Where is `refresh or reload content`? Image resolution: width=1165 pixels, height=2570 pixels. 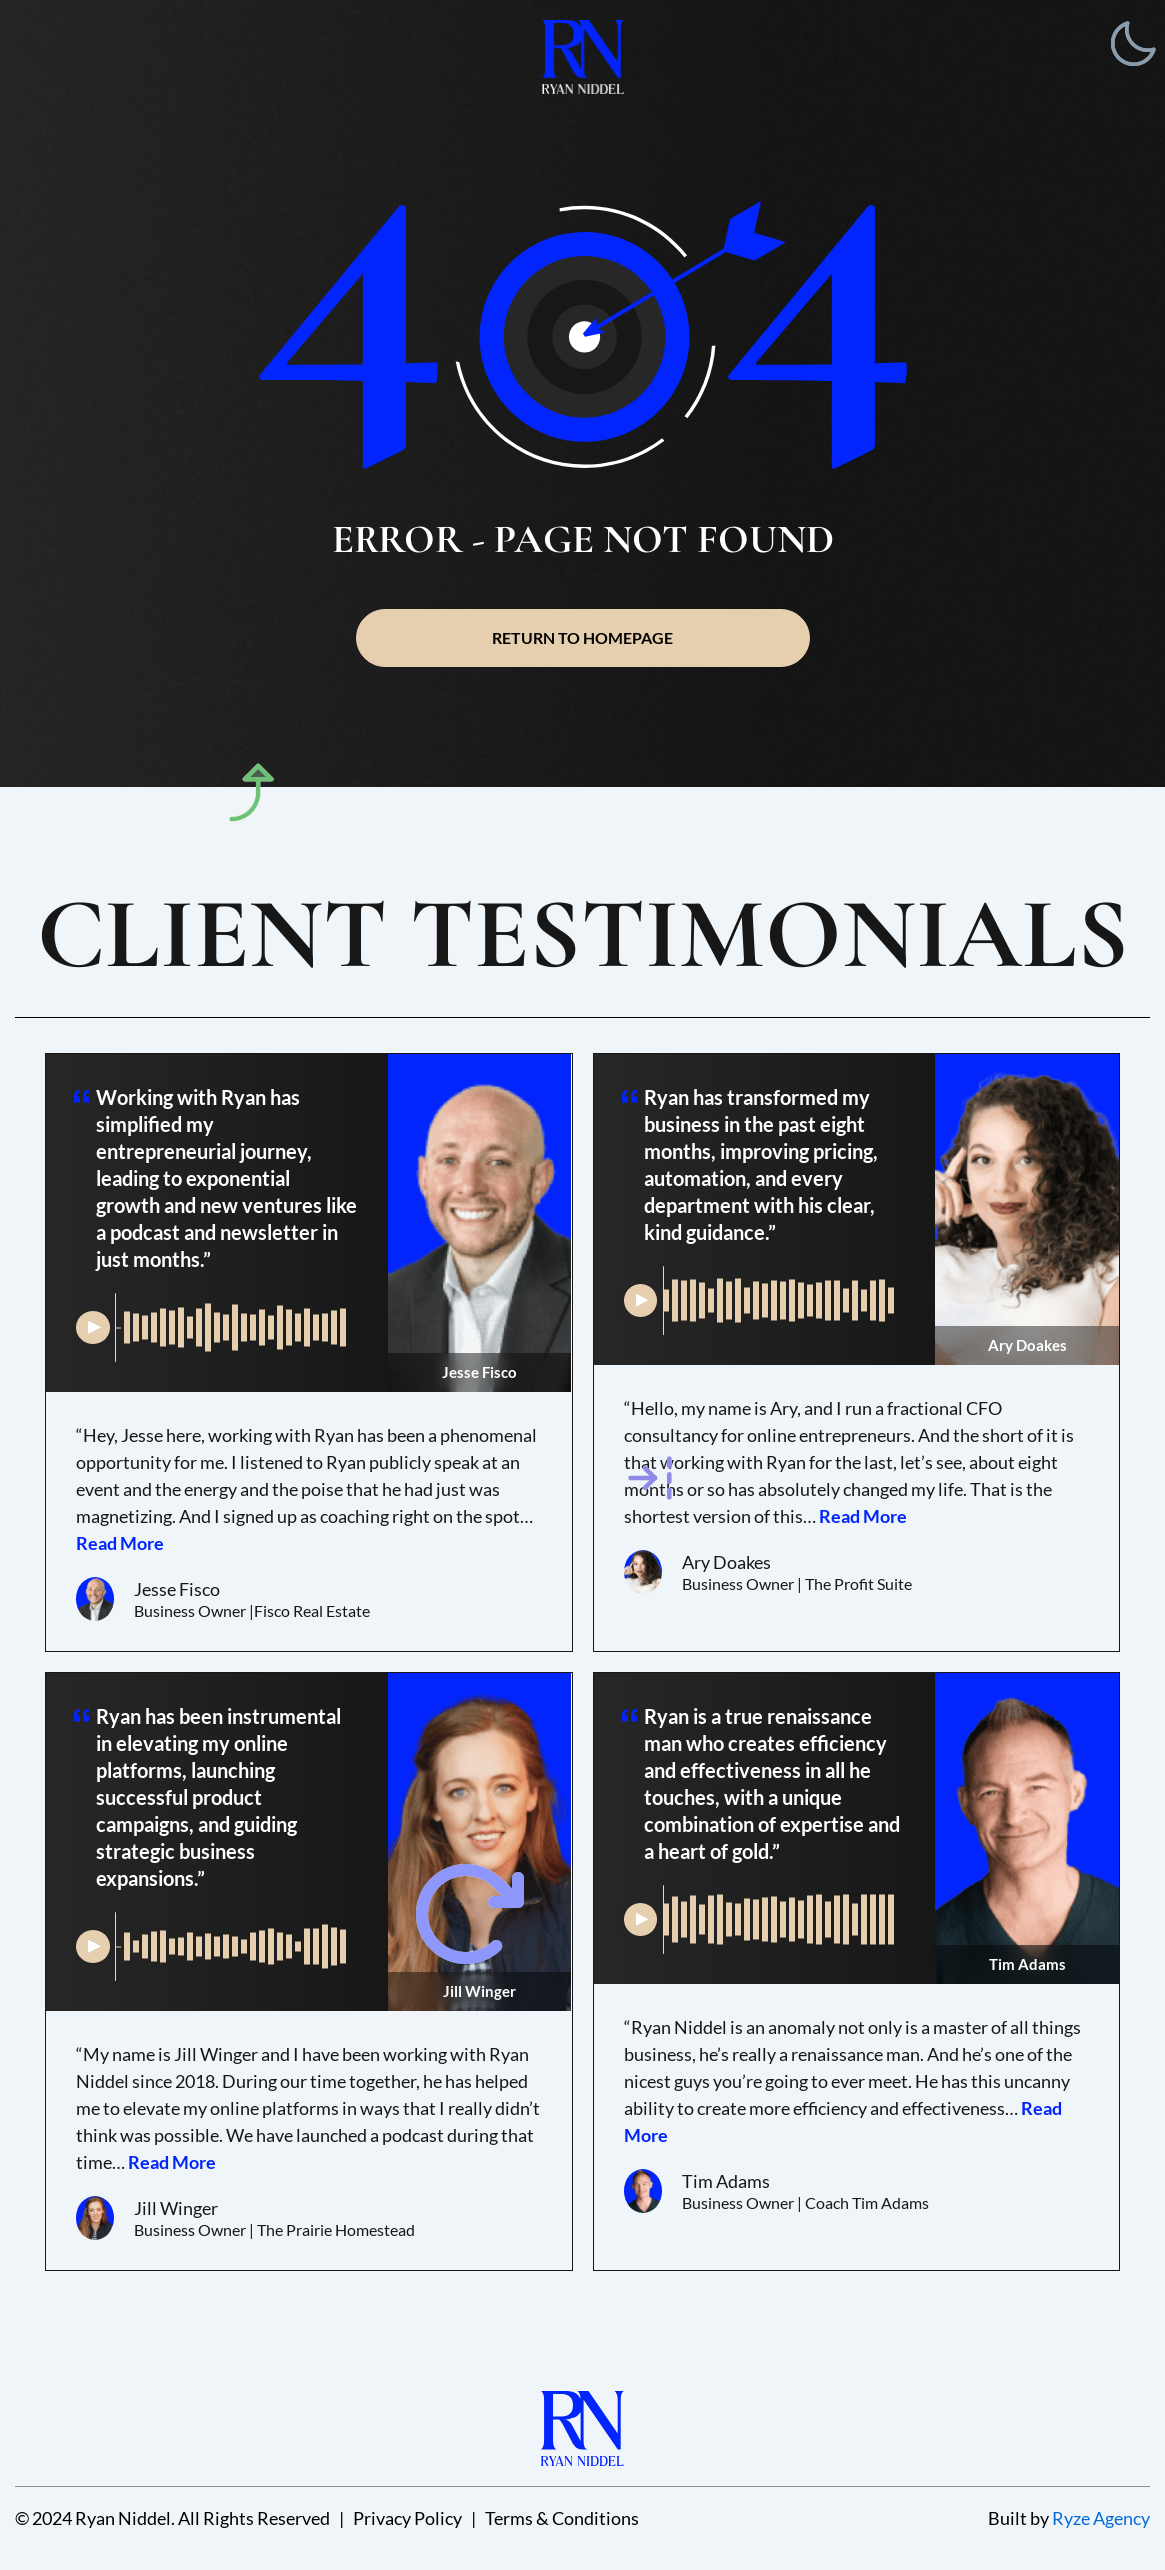
refresh or reload content is located at coordinates (466, 1914).